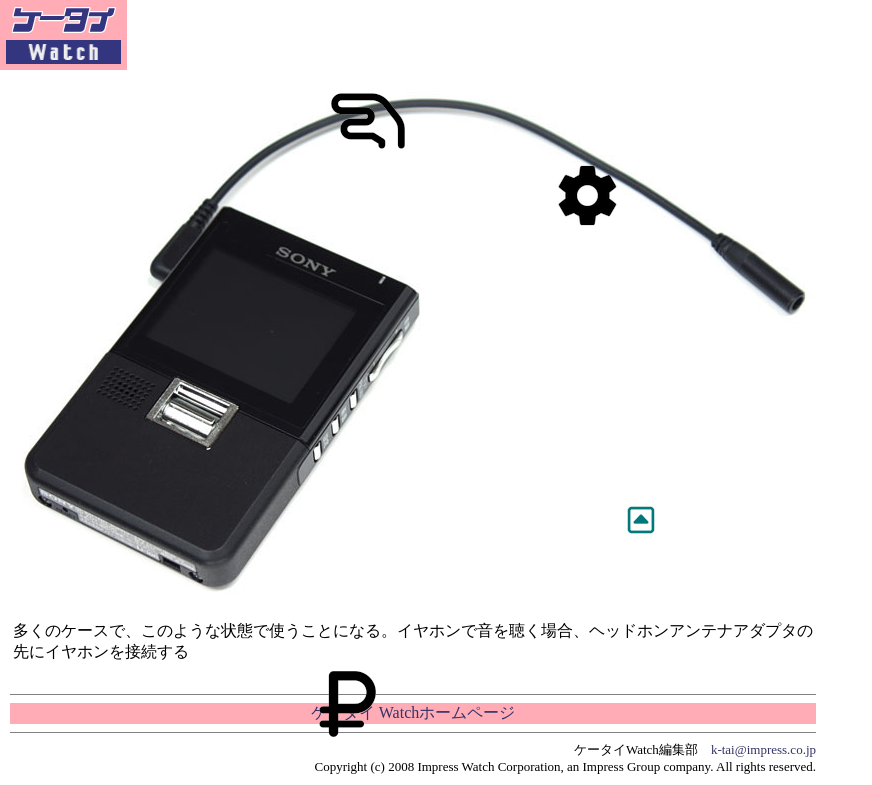 This screenshot has width=872, height=785. What do you see at coordinates (350, 704) in the screenshot?
I see `indicates russian ruble currency` at bounding box center [350, 704].